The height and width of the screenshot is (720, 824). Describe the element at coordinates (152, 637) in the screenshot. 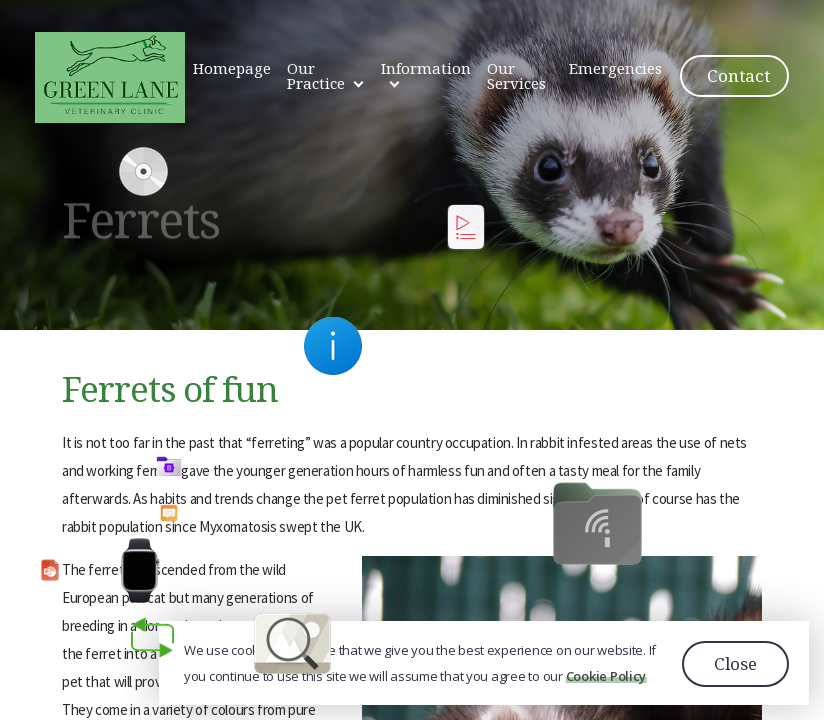

I see `sync or refresh email messages` at that location.